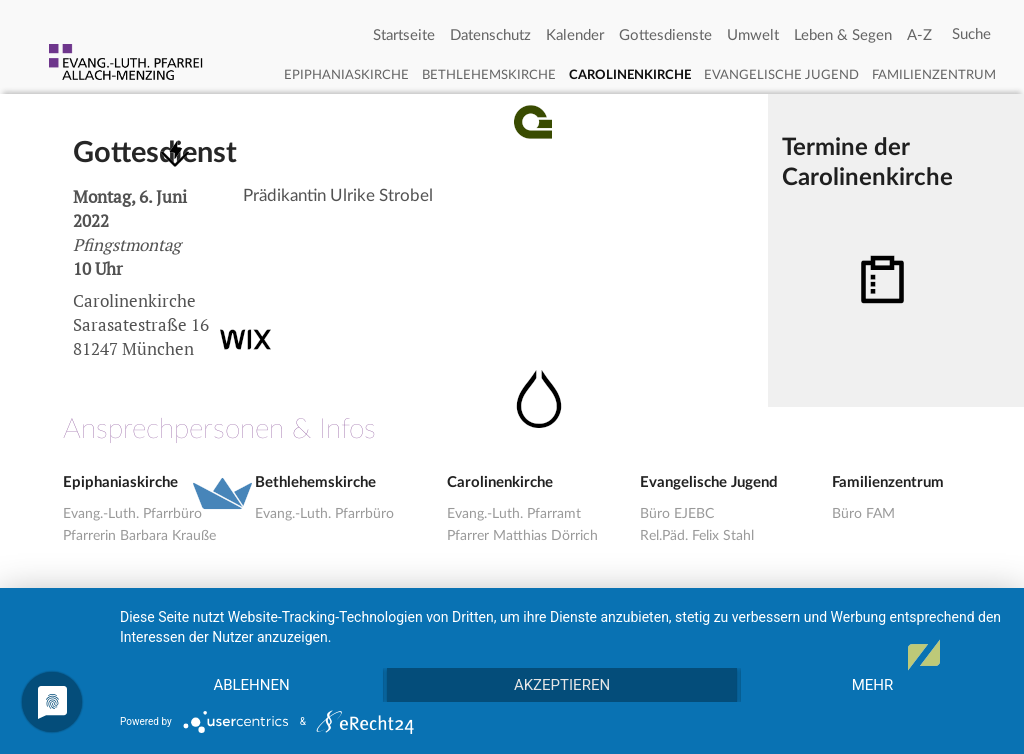 This screenshot has height=754, width=1024. Describe the element at coordinates (924, 655) in the screenshot. I see `zend framework official logo` at that location.